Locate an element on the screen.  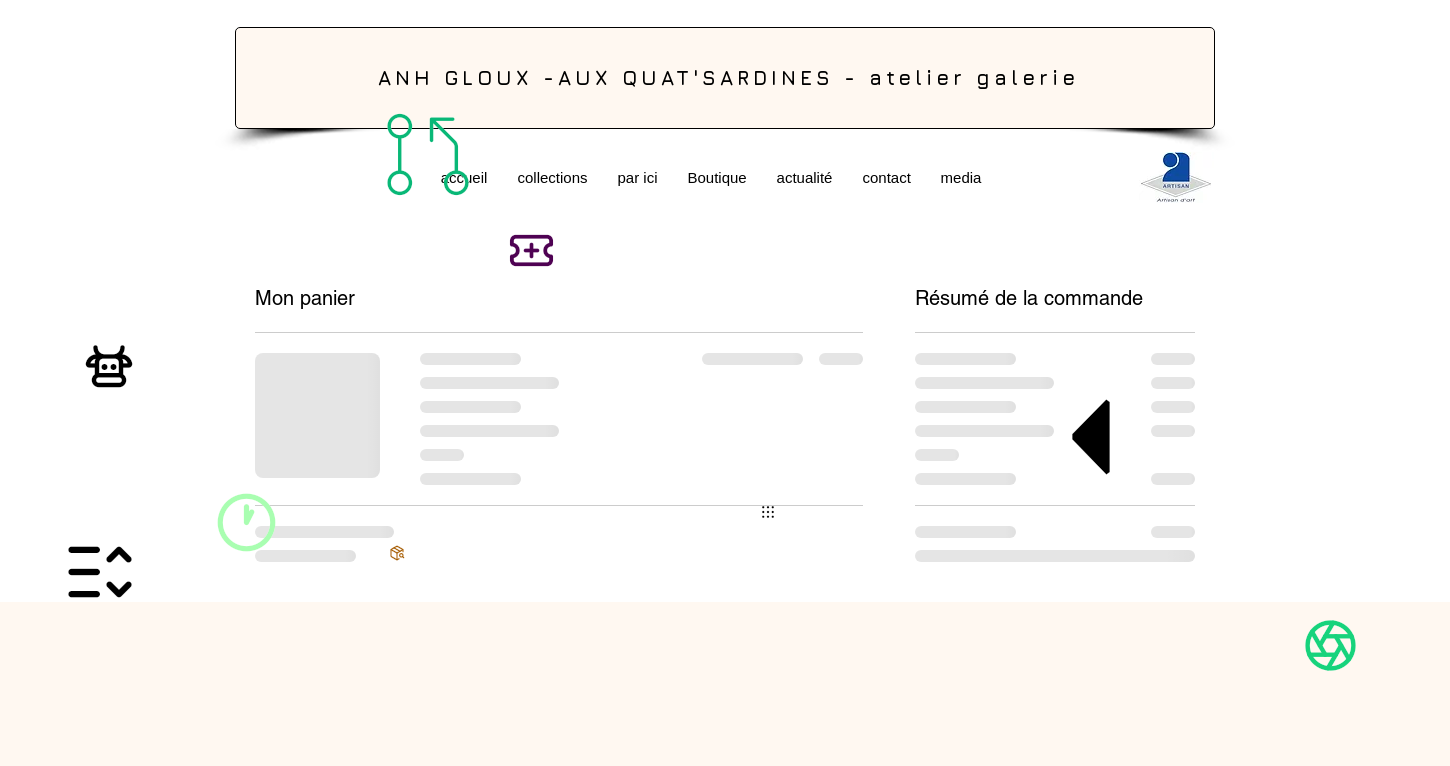
create a new pull request is located at coordinates (424, 154).